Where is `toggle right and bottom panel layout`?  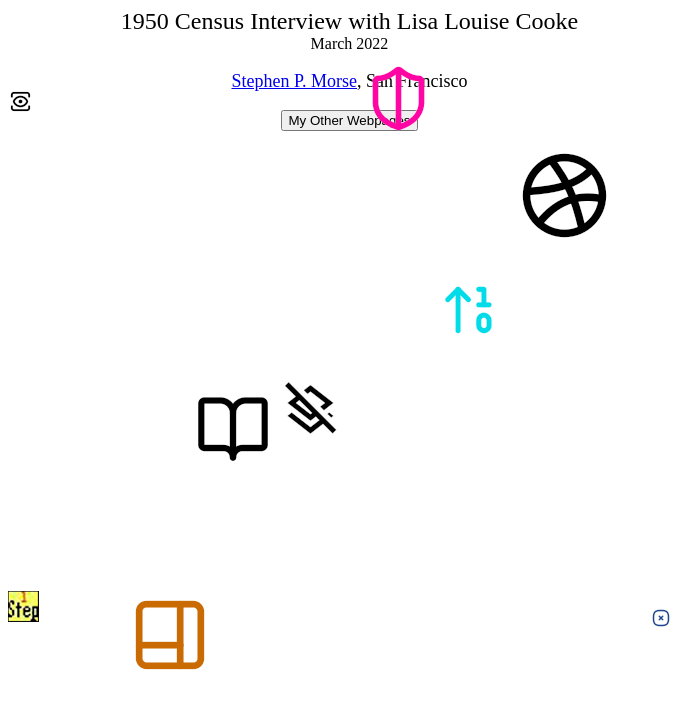 toggle right and bottom panel layout is located at coordinates (170, 635).